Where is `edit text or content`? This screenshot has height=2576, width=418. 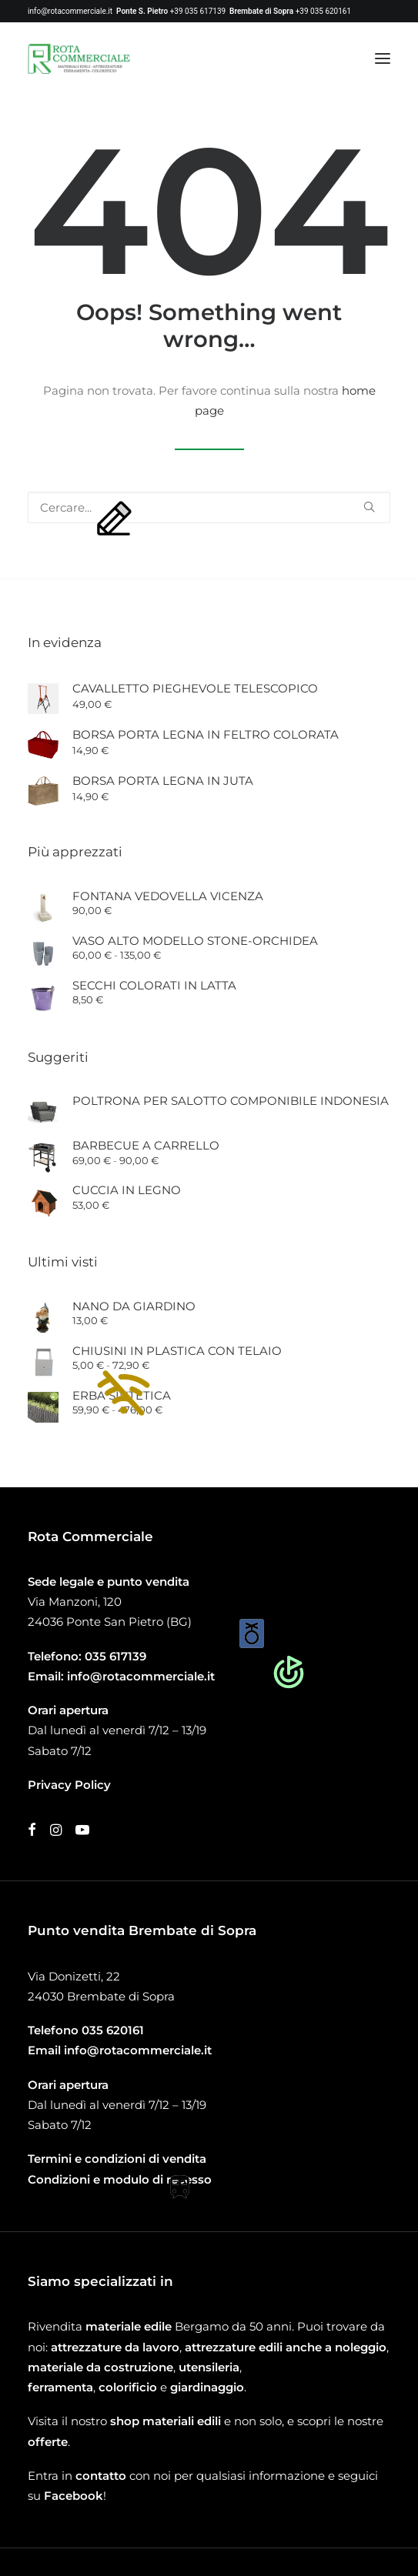 edit text or content is located at coordinates (113, 519).